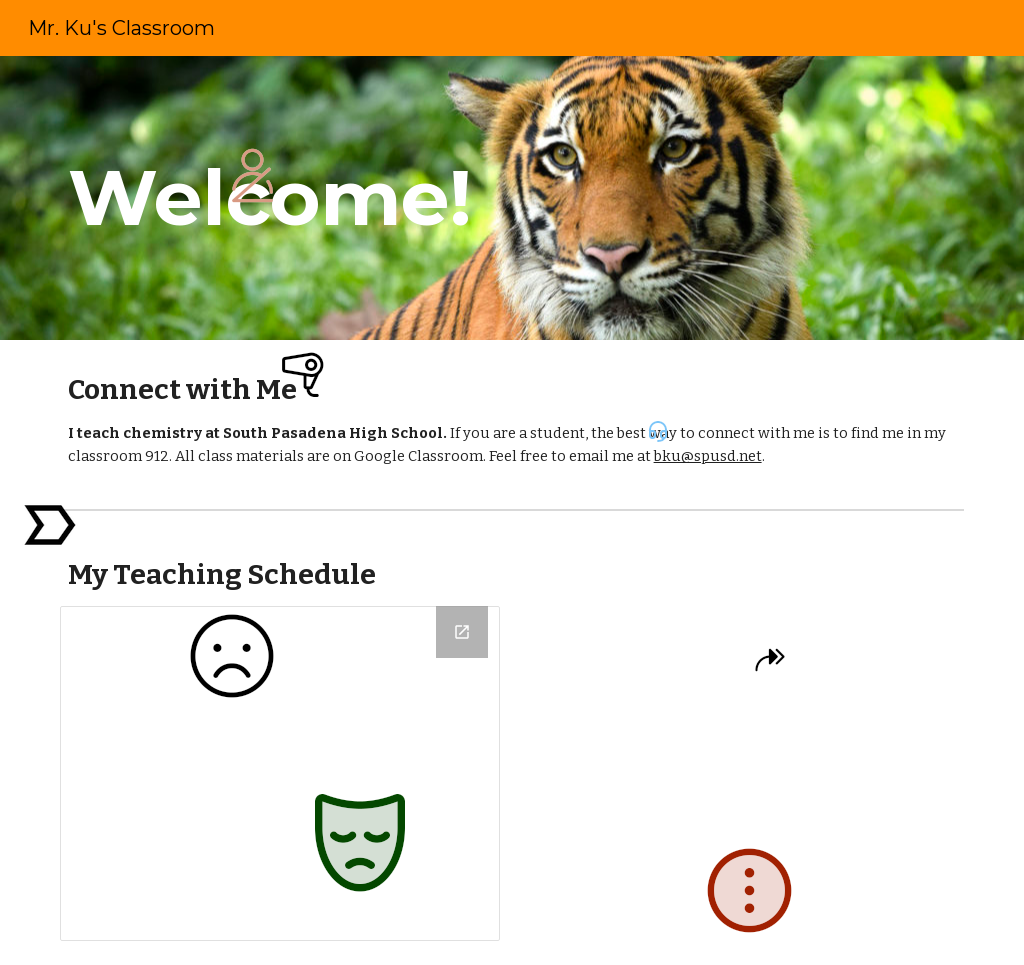  Describe the element at coordinates (770, 660) in the screenshot. I see `forward or share content to multiple recipients` at that location.